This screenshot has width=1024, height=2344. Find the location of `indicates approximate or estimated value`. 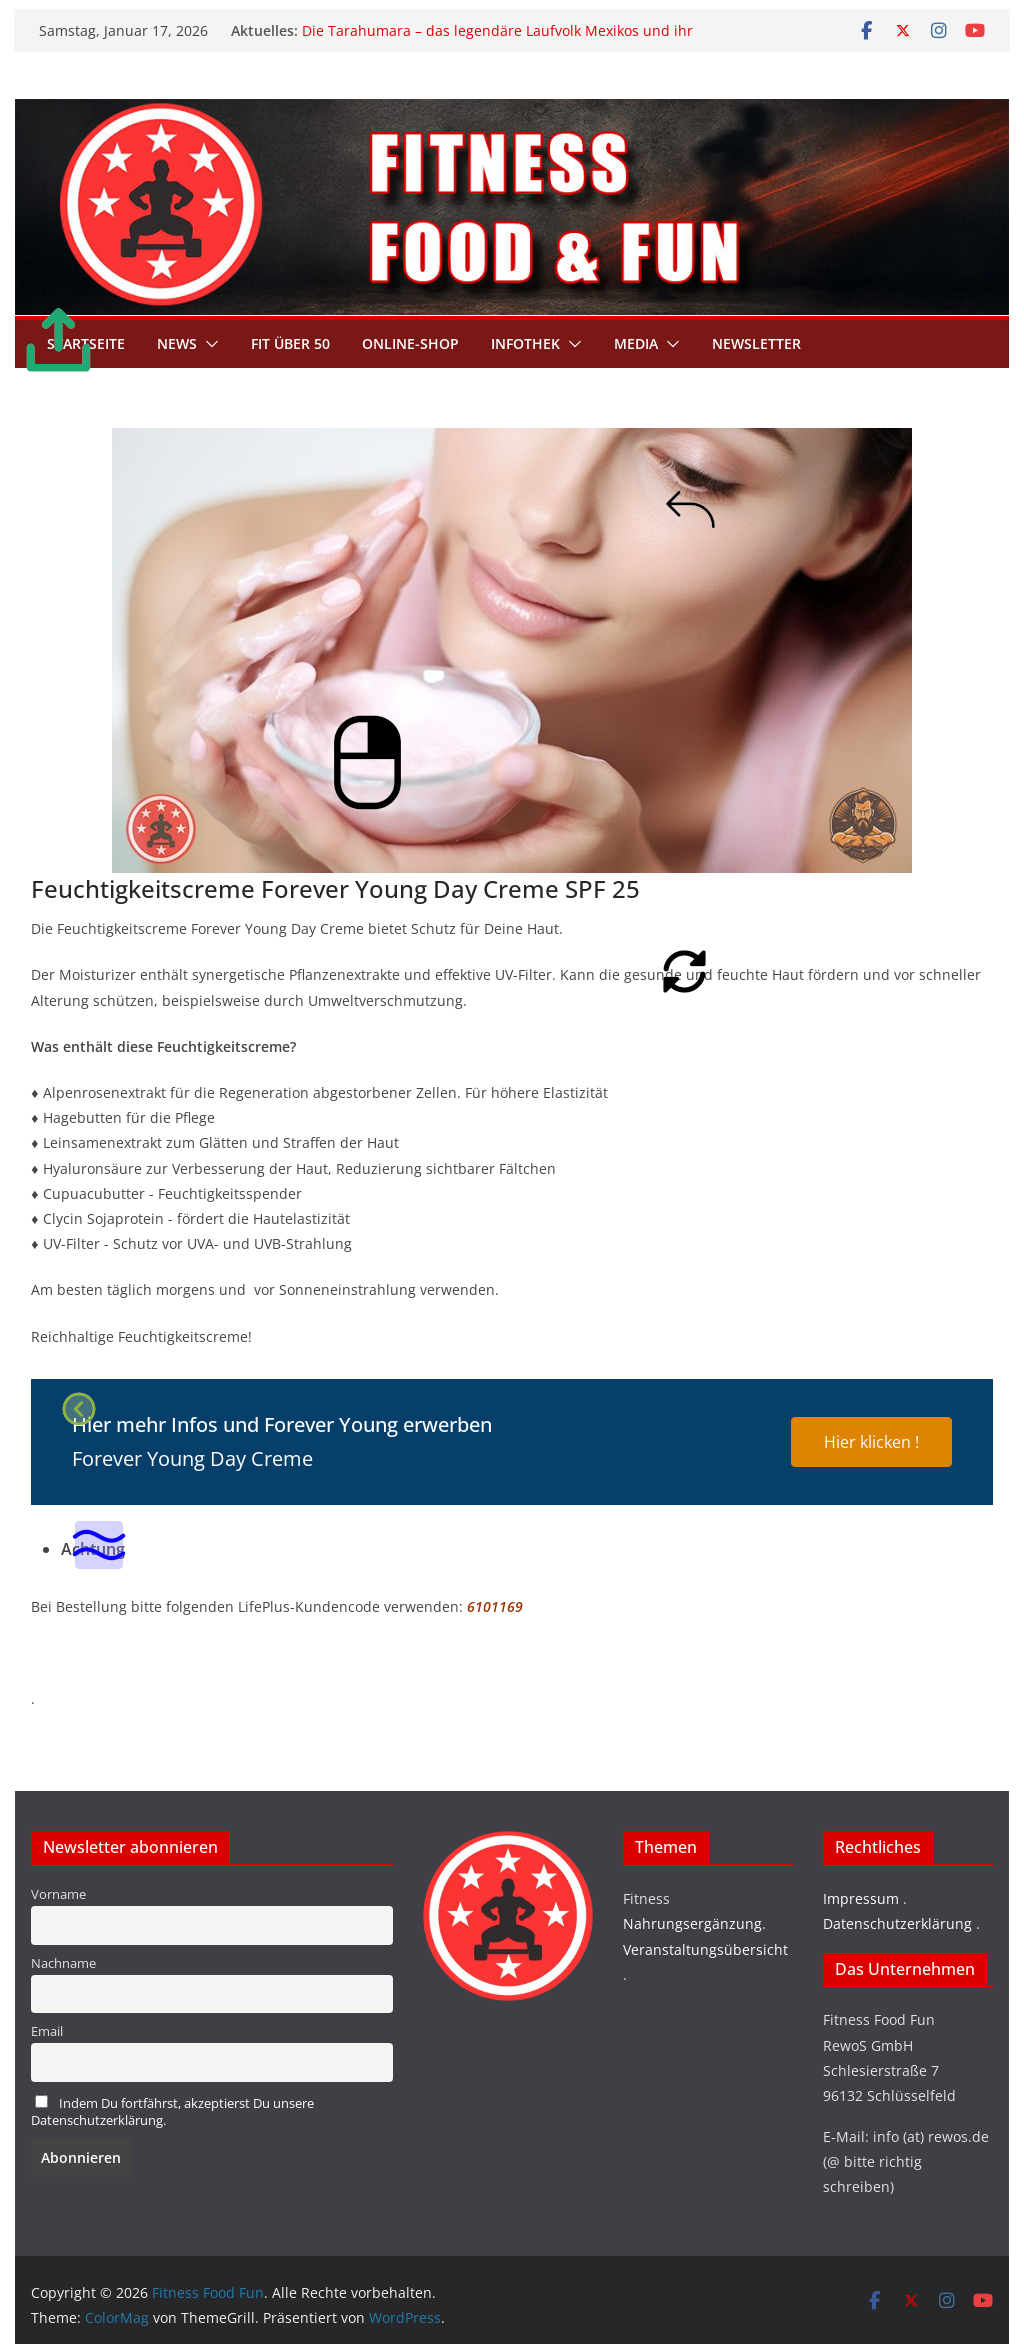

indicates approximate or estimated value is located at coordinates (99, 1545).